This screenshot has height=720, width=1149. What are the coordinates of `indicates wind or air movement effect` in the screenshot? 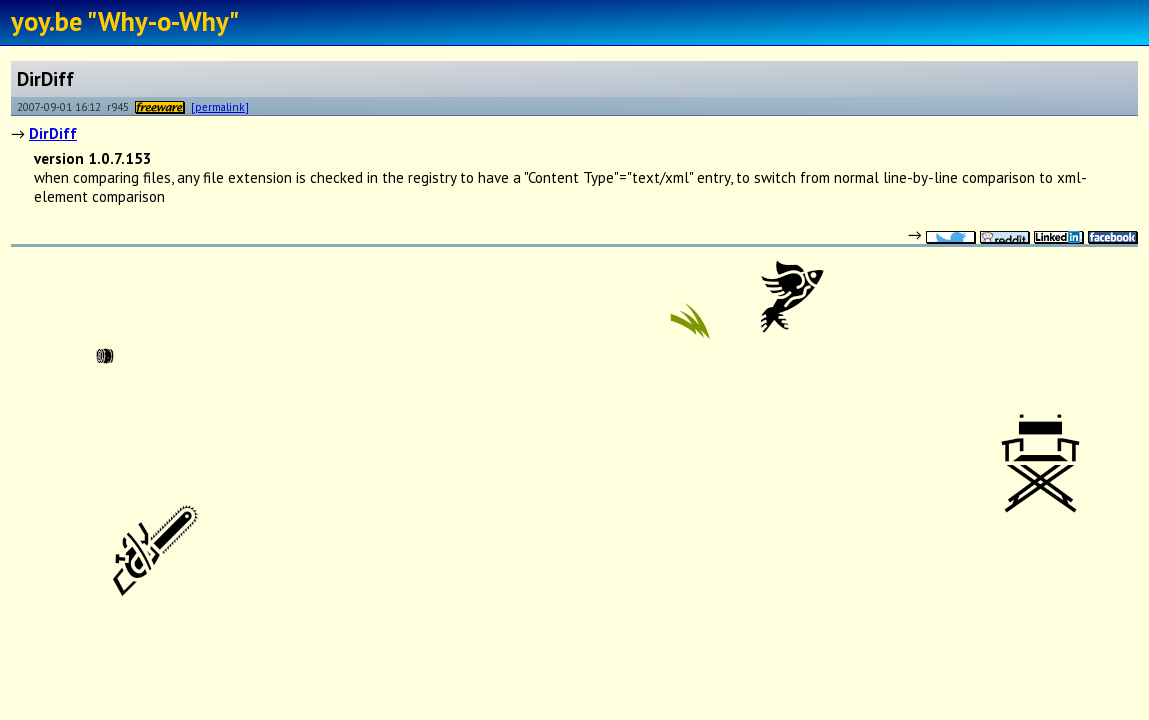 It's located at (690, 322).